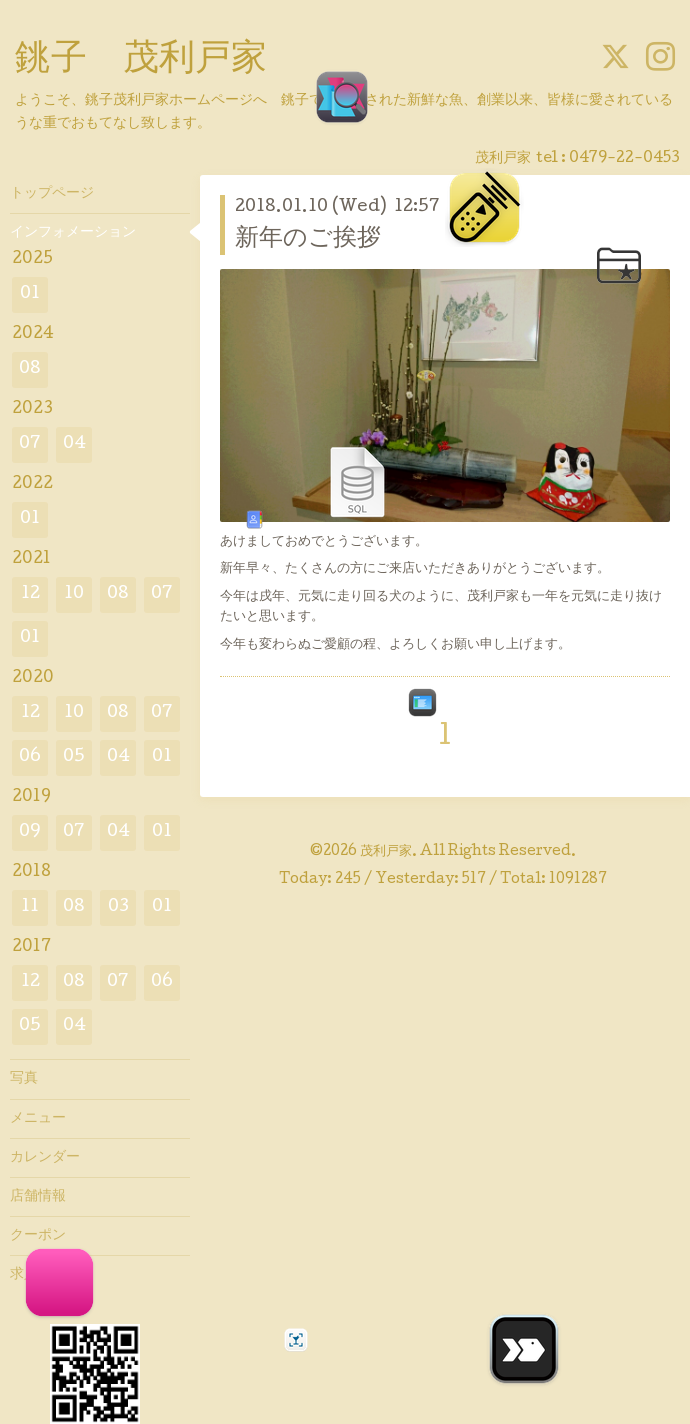 The width and height of the screenshot is (690, 1424). I want to click on open aurea color palette or design tool app, so click(342, 97).